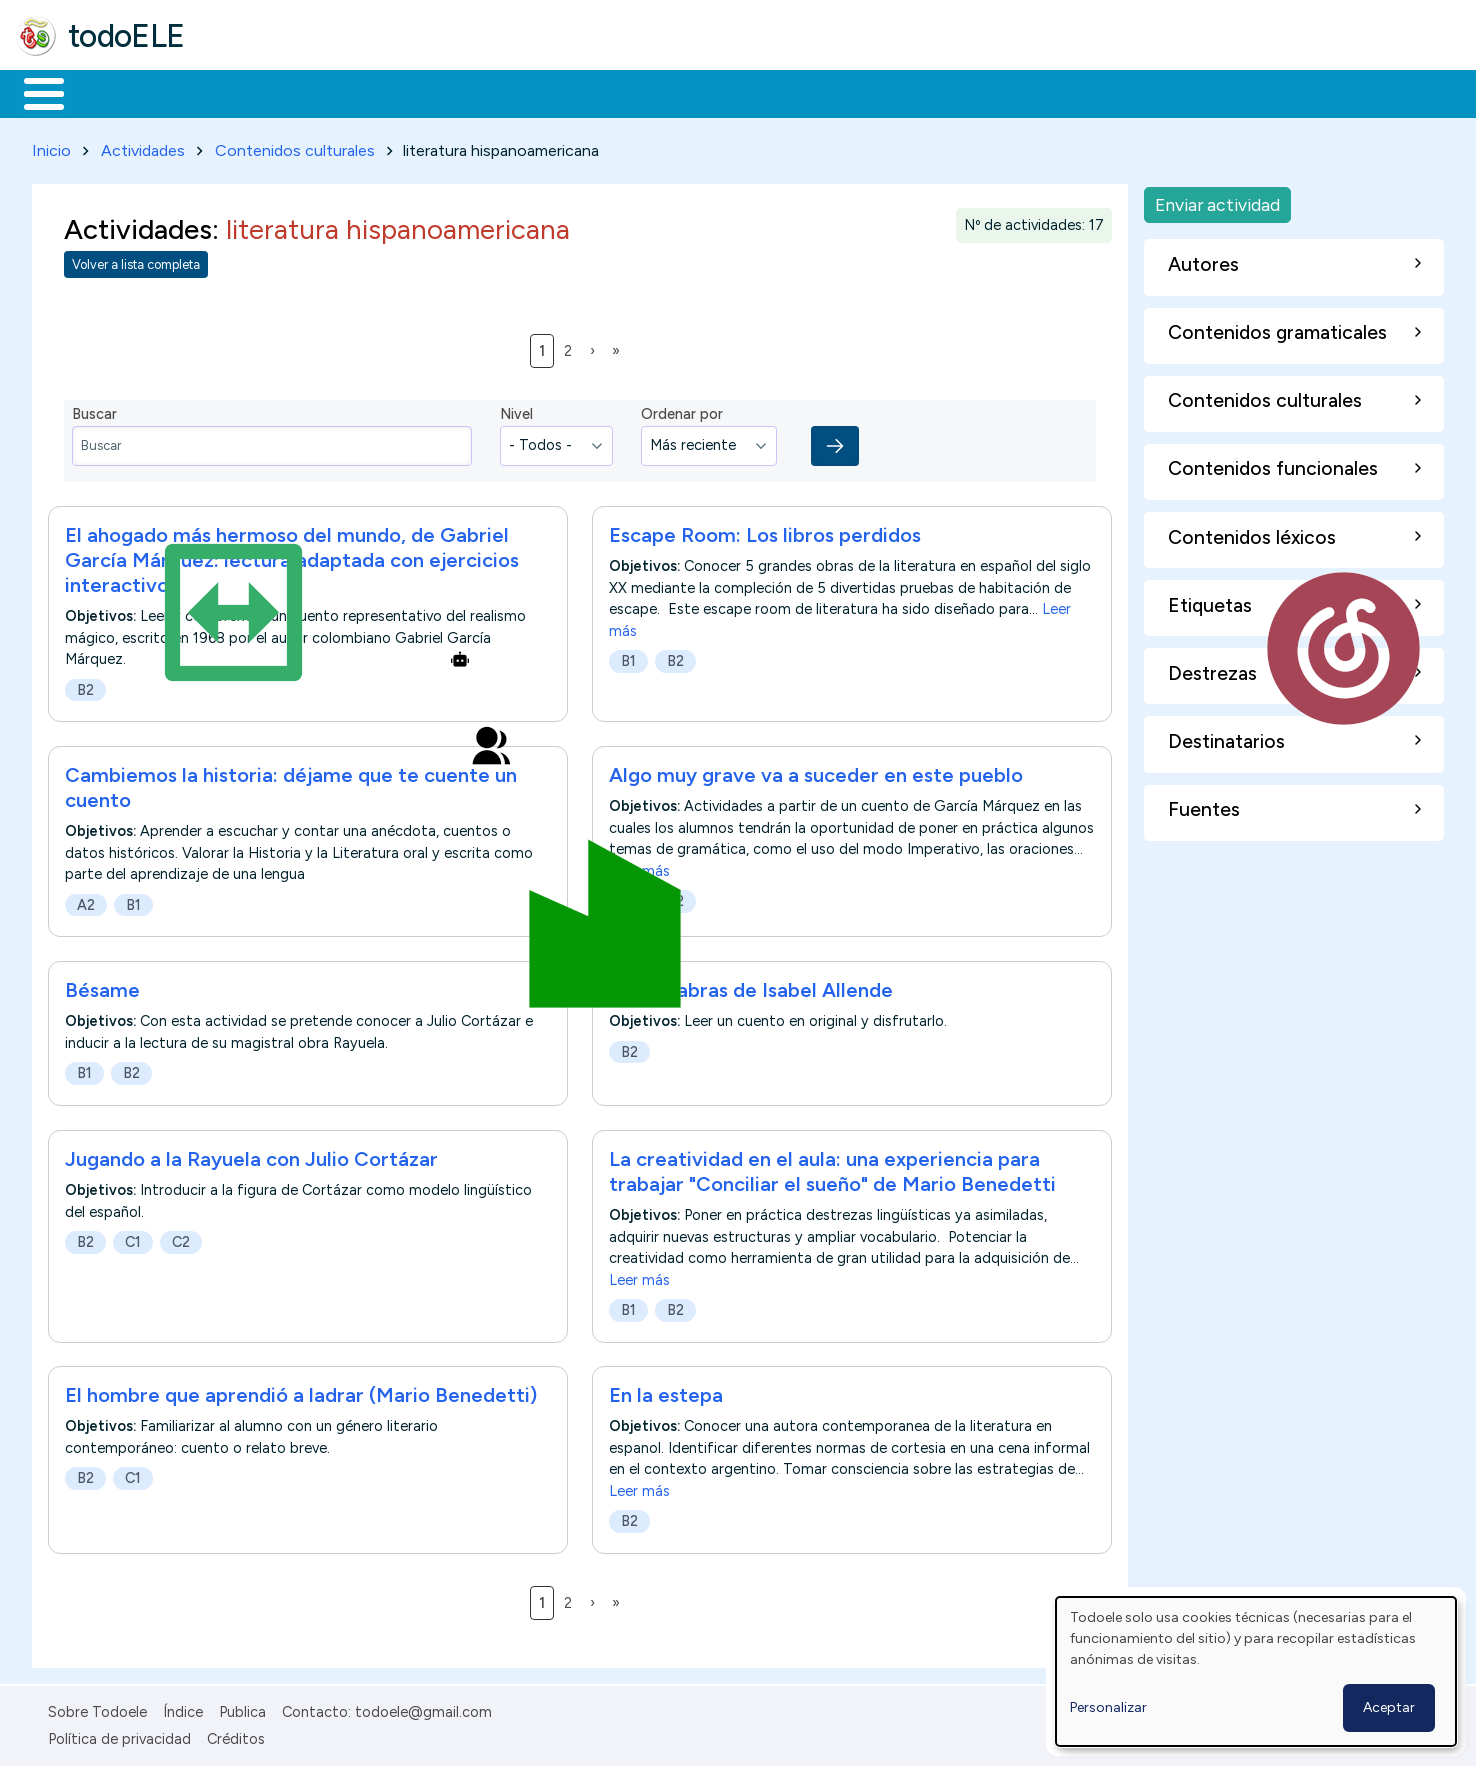 Image resolution: width=1476 pixels, height=1766 pixels. Describe the element at coordinates (605, 932) in the screenshot. I see `view building or property details` at that location.